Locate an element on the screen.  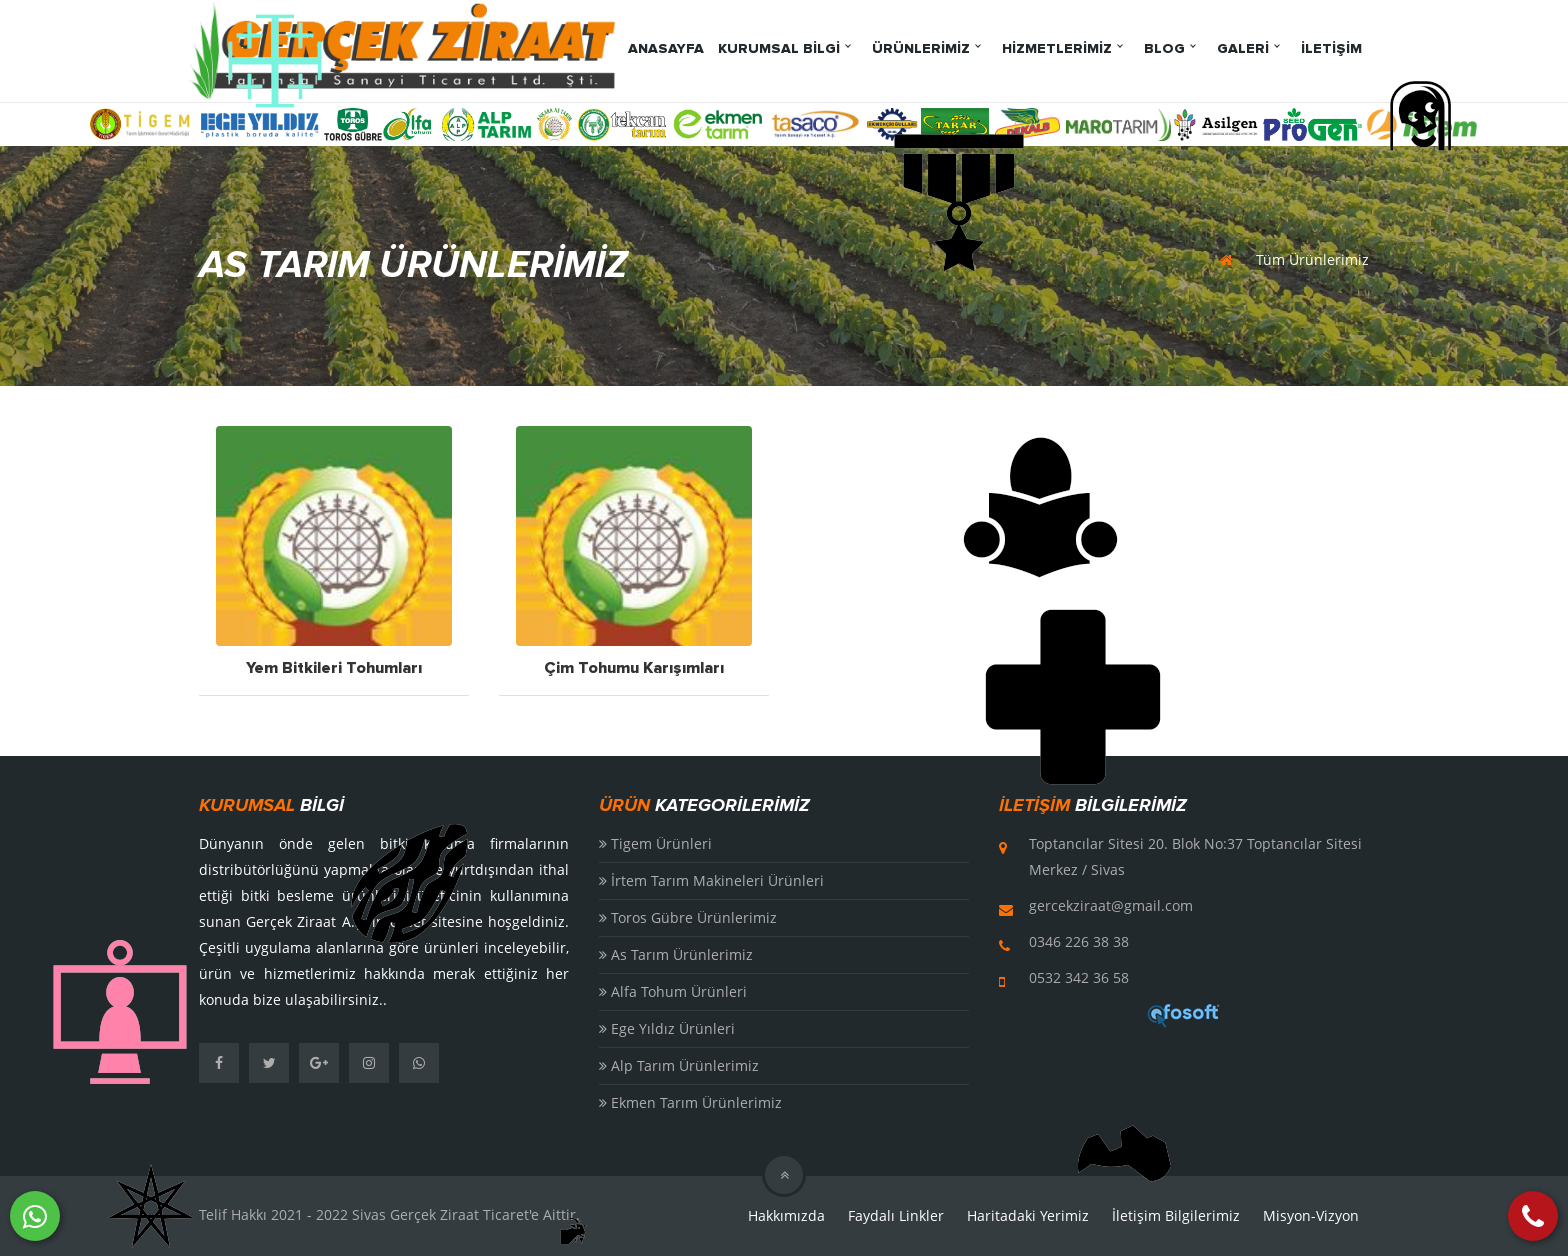
represents Capricorn zodiac sign is located at coordinates (574, 1230).